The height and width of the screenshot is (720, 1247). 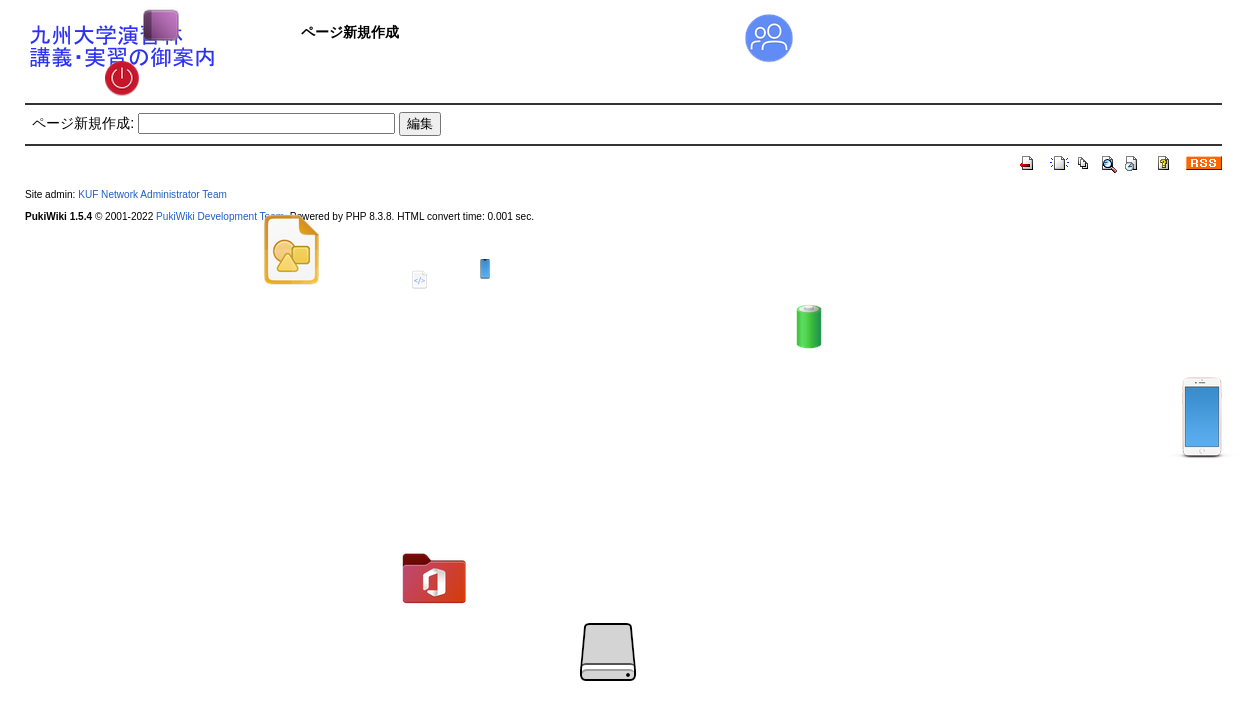 What do you see at coordinates (1202, 418) in the screenshot?
I see `manage connected iPhone device` at bounding box center [1202, 418].